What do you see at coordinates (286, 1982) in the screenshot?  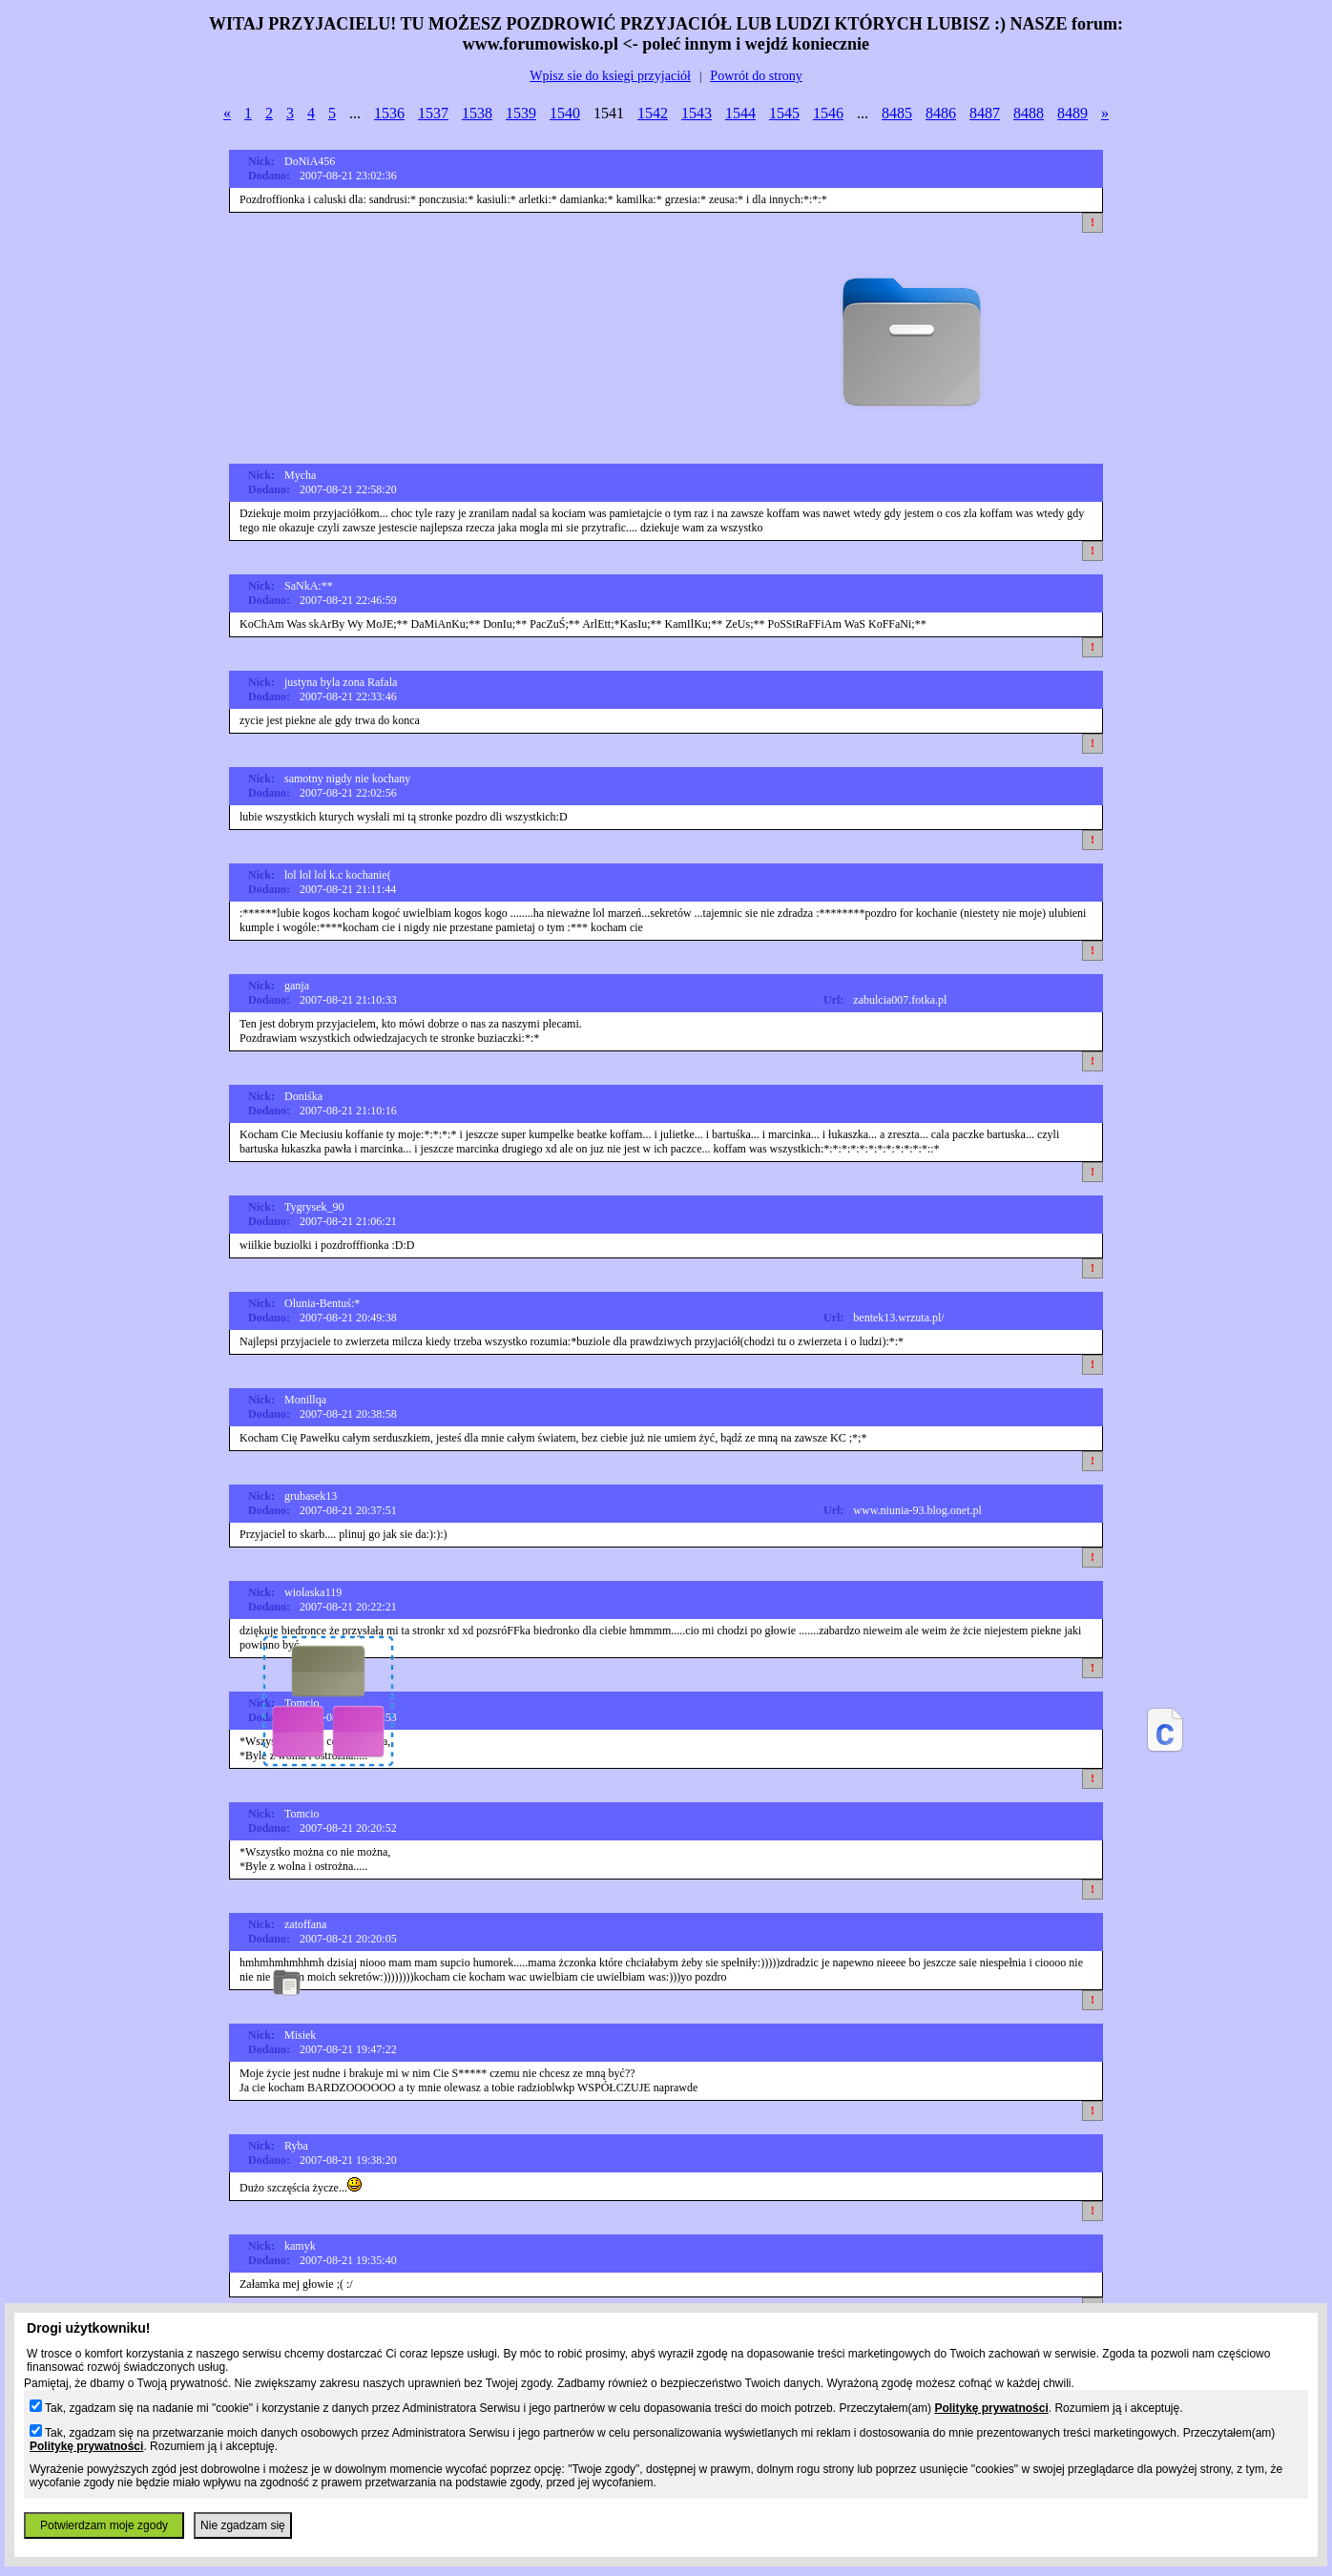 I see `open a document from file browser` at bounding box center [286, 1982].